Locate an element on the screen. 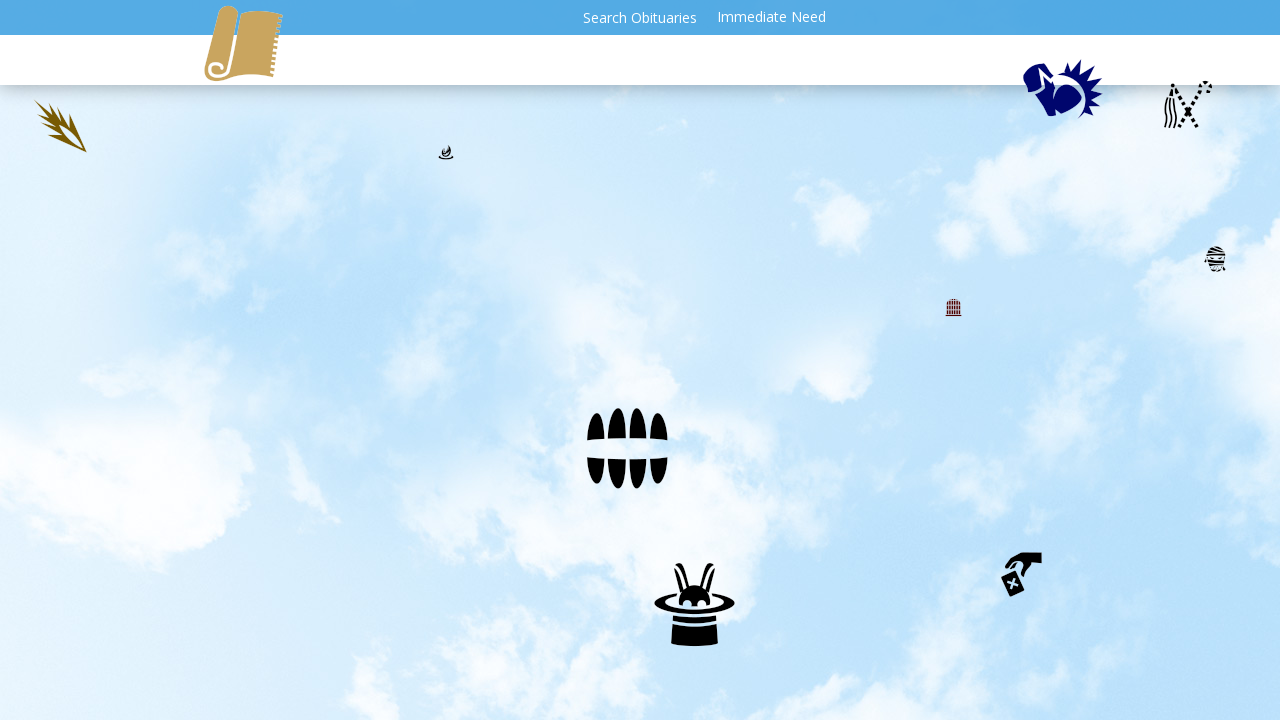 The width and height of the screenshot is (1280, 720). indicates a fire hazard or danger zone is located at coordinates (446, 152).